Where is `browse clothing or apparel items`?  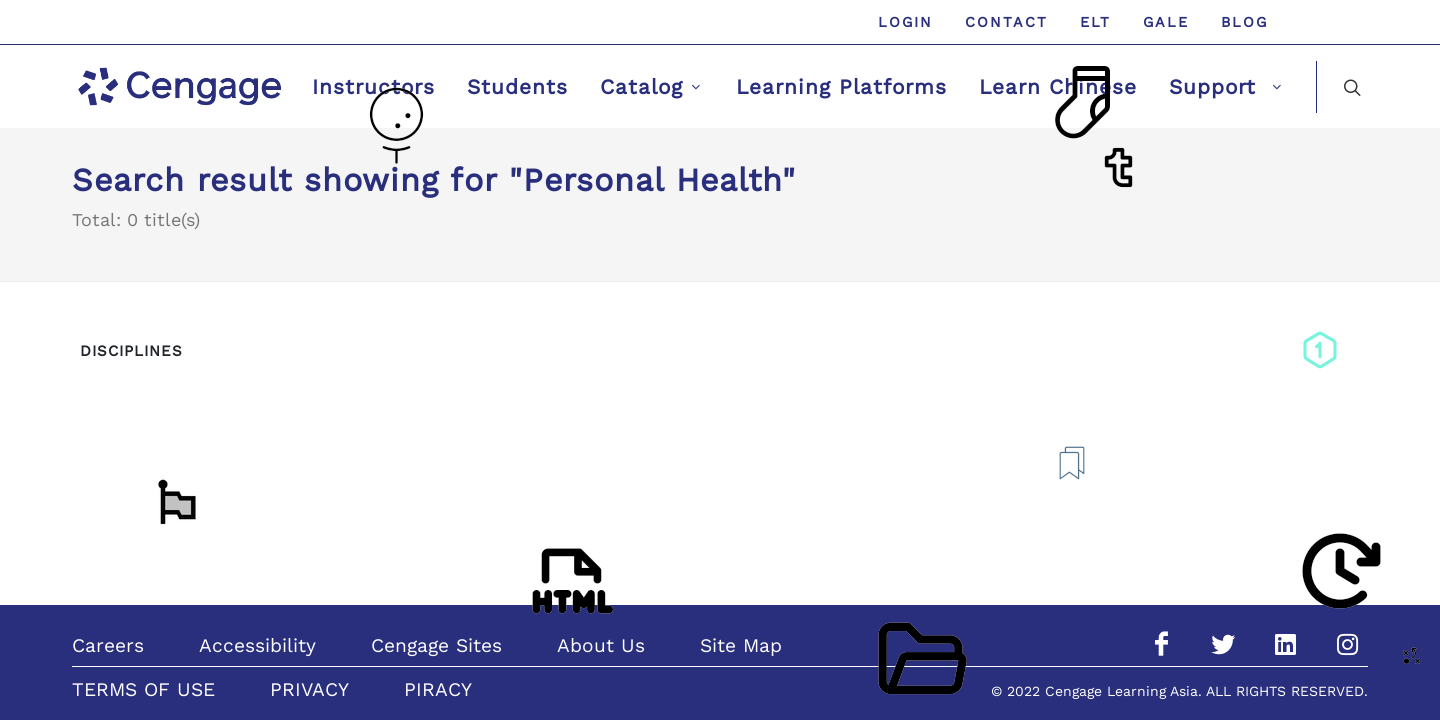 browse clothing or apparel items is located at coordinates (1085, 101).